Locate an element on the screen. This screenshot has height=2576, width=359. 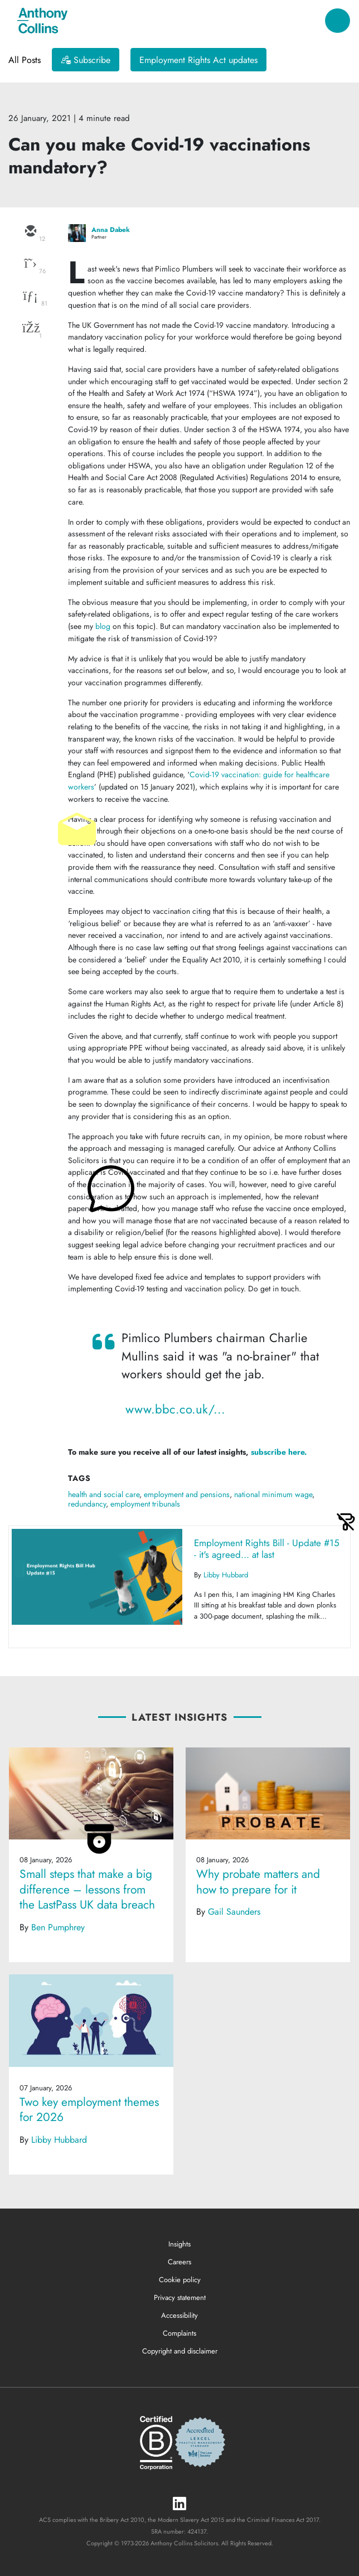
access security camera settings is located at coordinates (99, 1839).